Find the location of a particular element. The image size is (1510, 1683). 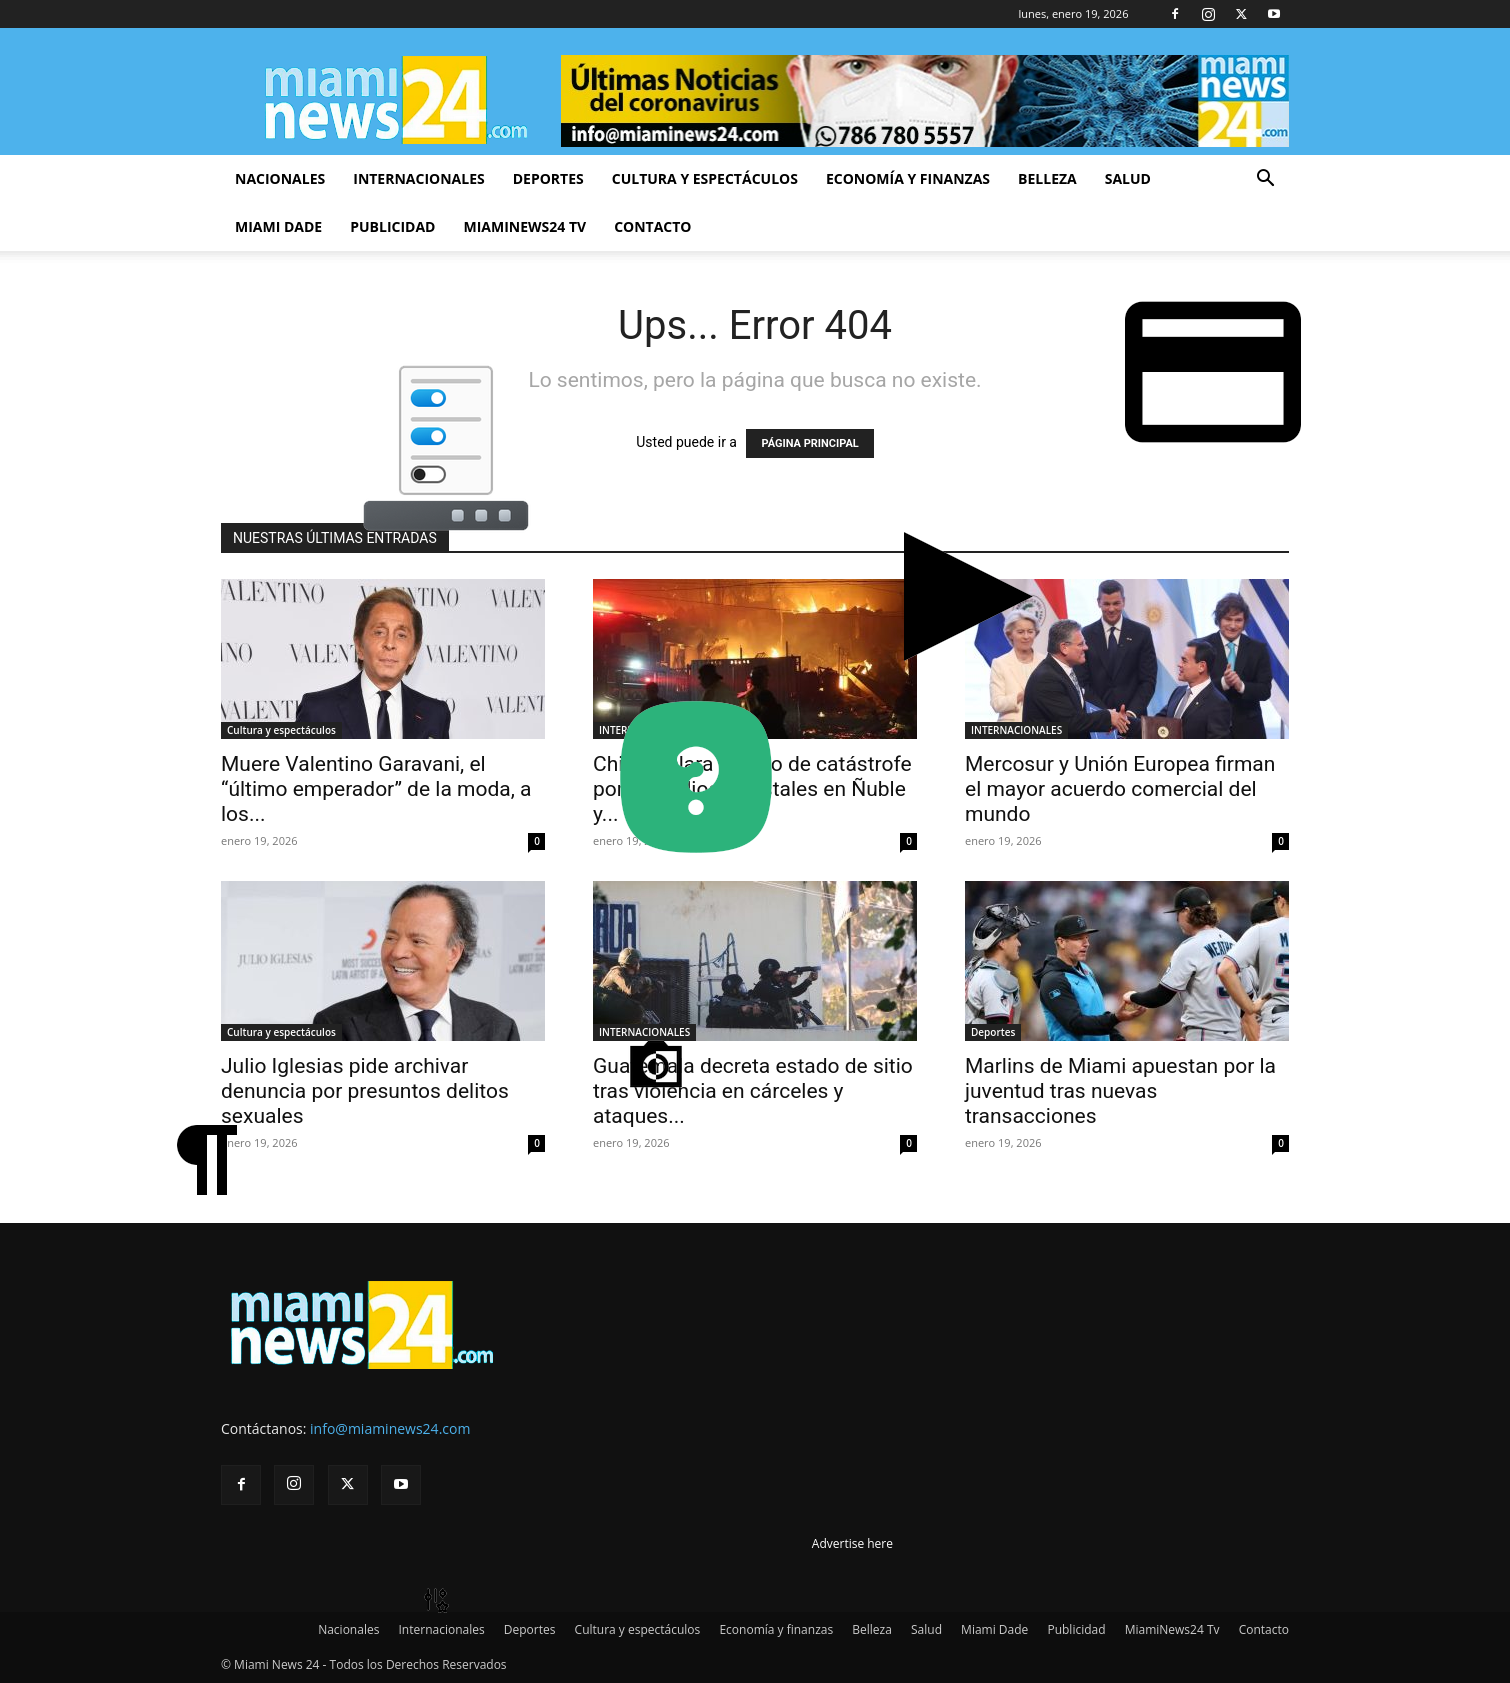

apply black and white filter to photo is located at coordinates (656, 1064).